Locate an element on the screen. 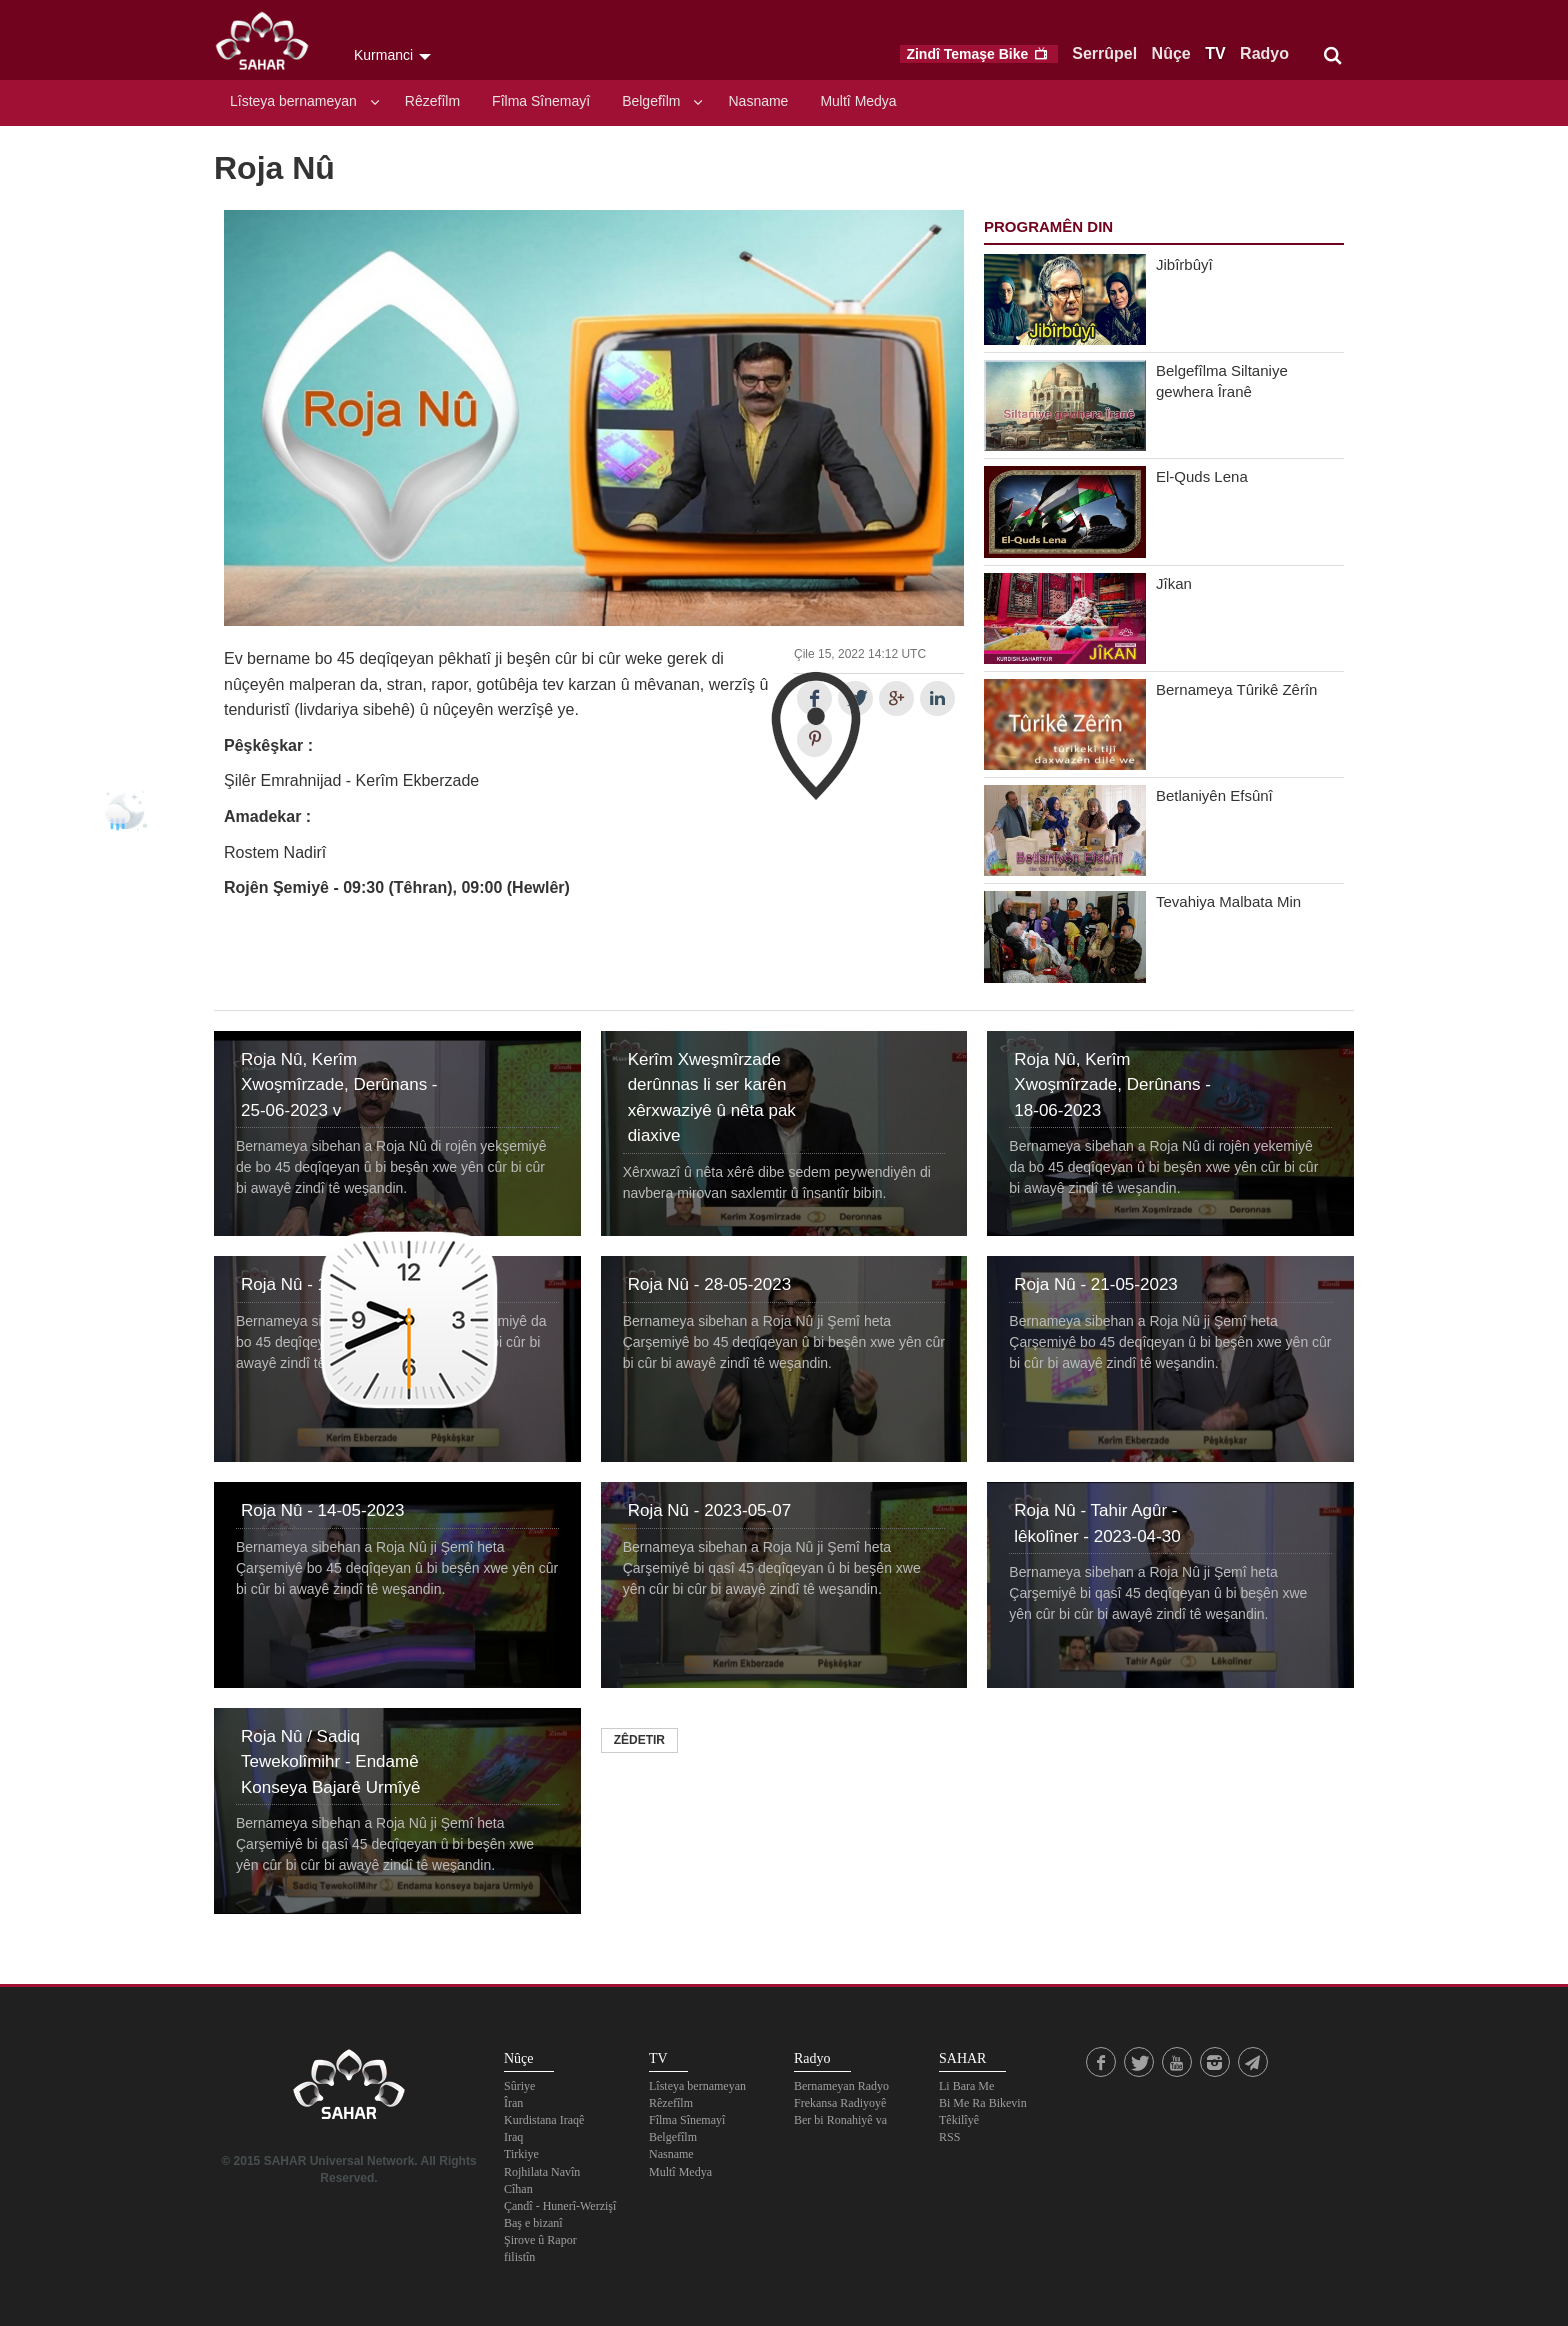 The image size is (1568, 2326). open the clock app is located at coordinates (409, 1320).